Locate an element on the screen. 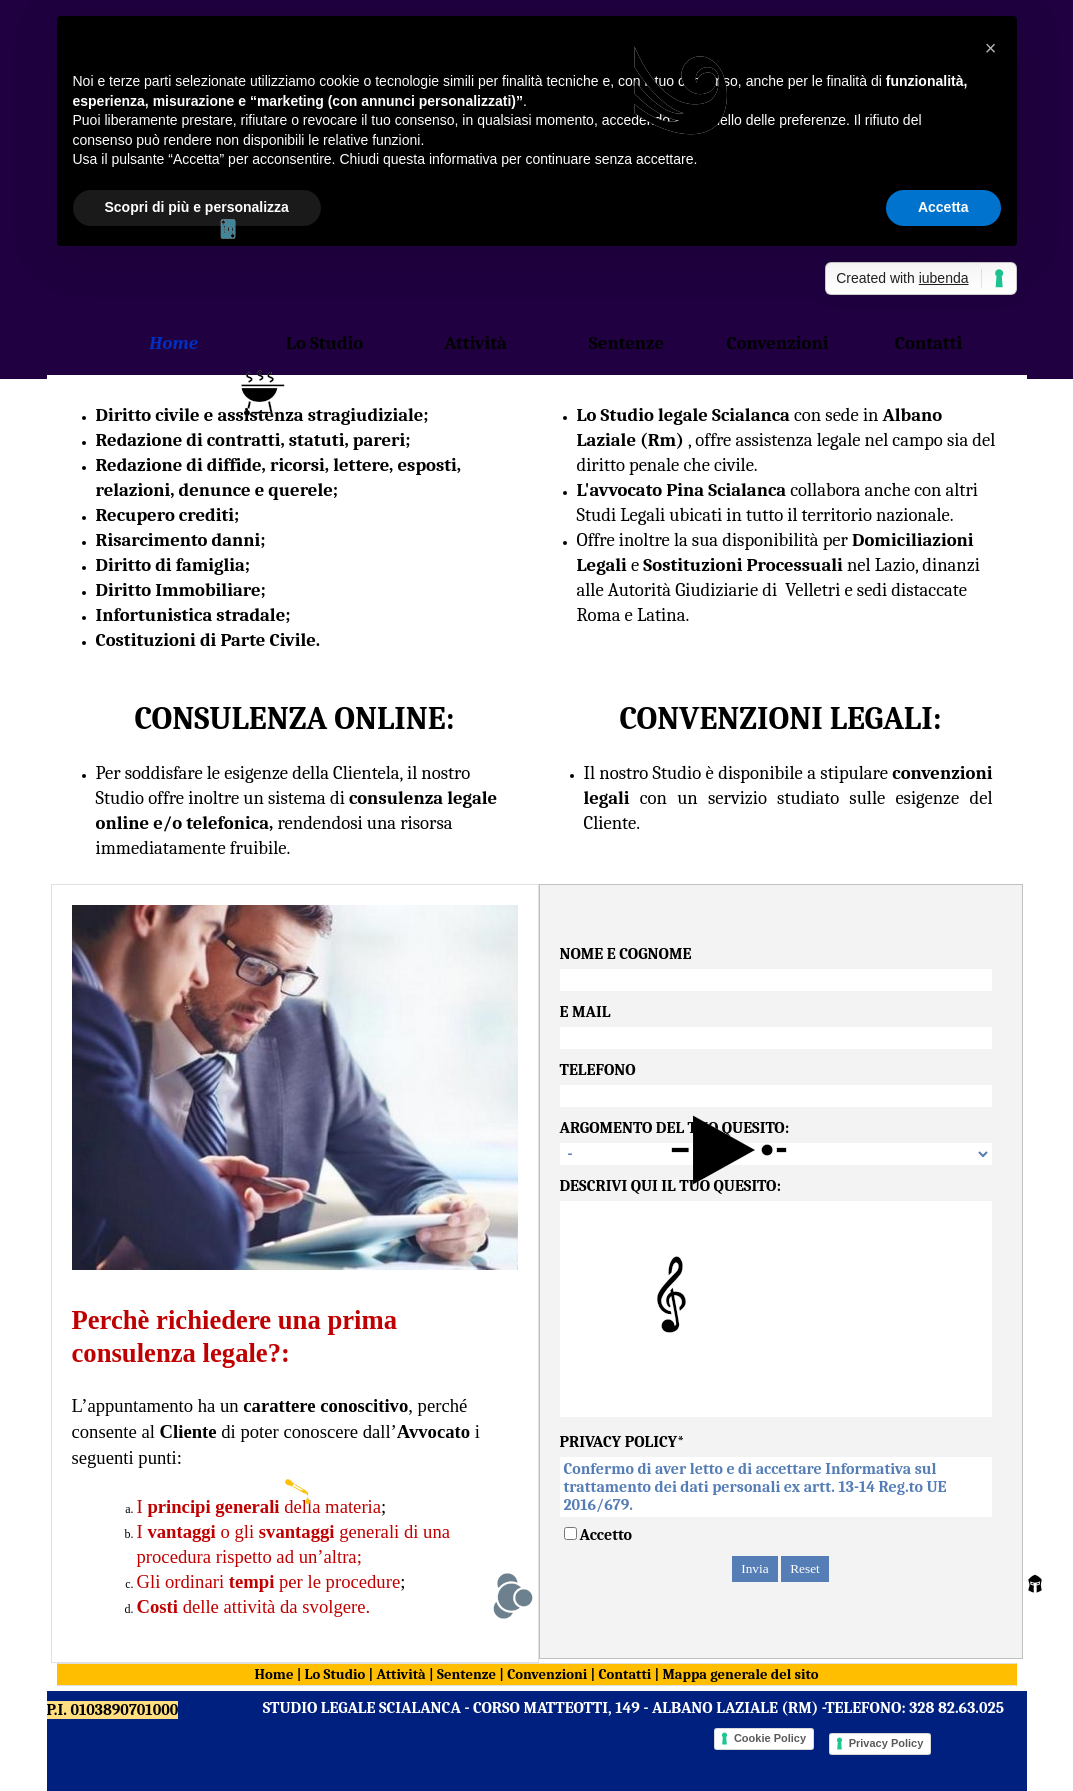 Image resolution: width=1073 pixels, height=1791 pixels. indicates wind or air element in a game is located at coordinates (681, 92).